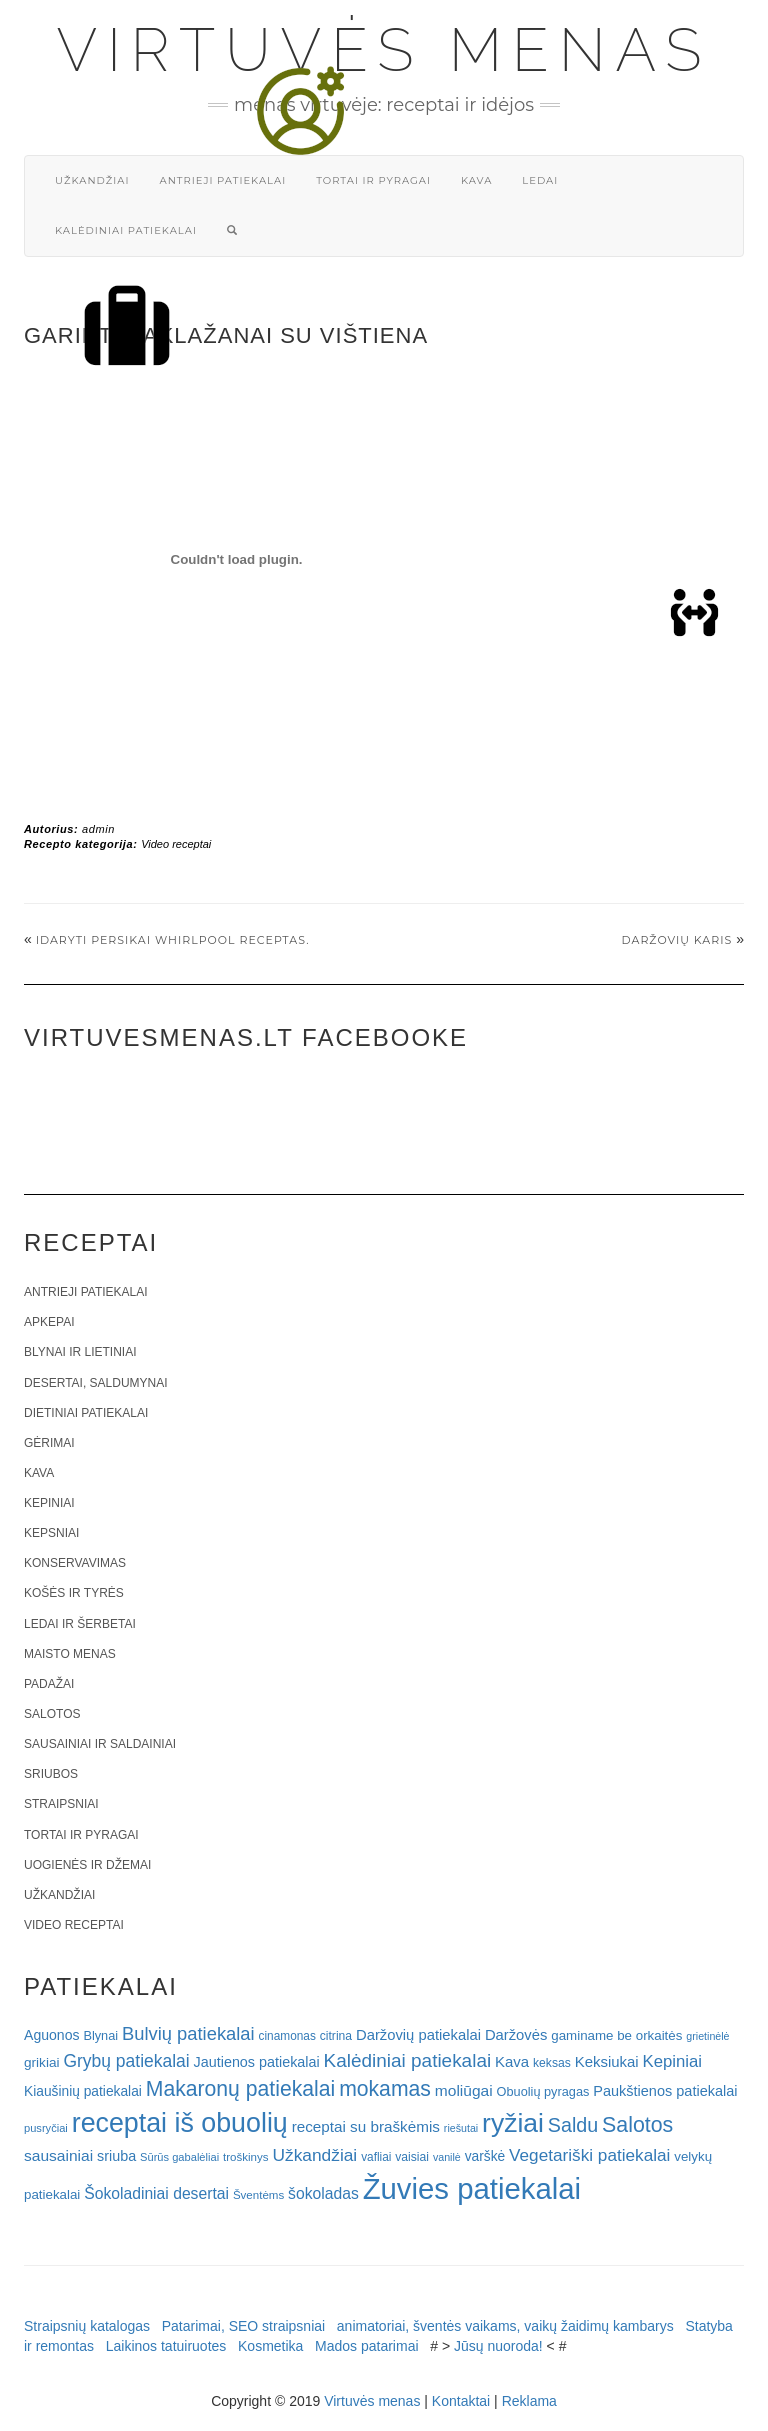 This screenshot has height=2431, width=768. I want to click on indicates social distancing or maintaining space between people, so click(694, 612).